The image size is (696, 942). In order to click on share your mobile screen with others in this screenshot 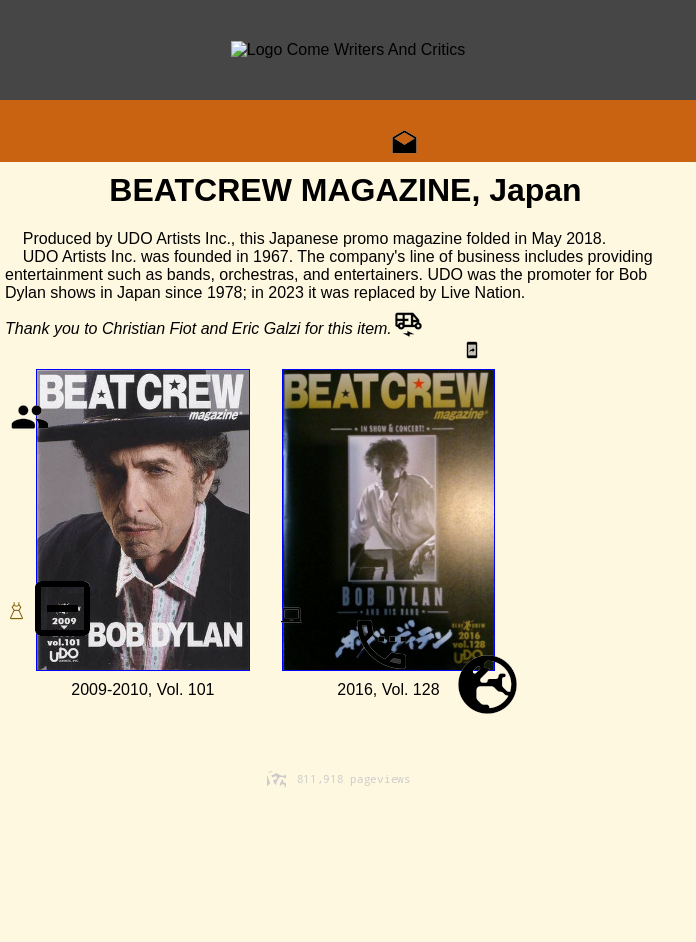, I will do `click(472, 350)`.